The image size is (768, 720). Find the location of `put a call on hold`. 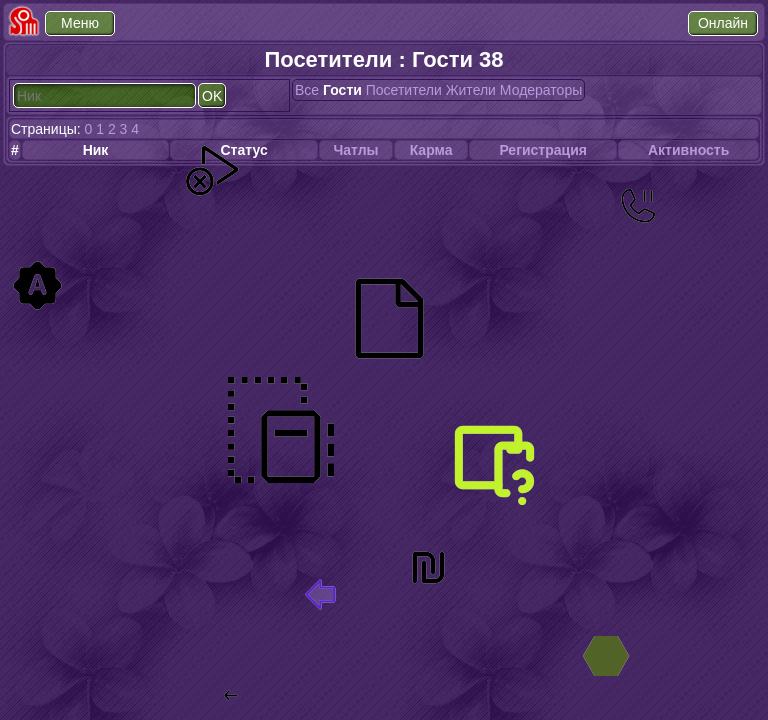

put a call on hold is located at coordinates (639, 205).